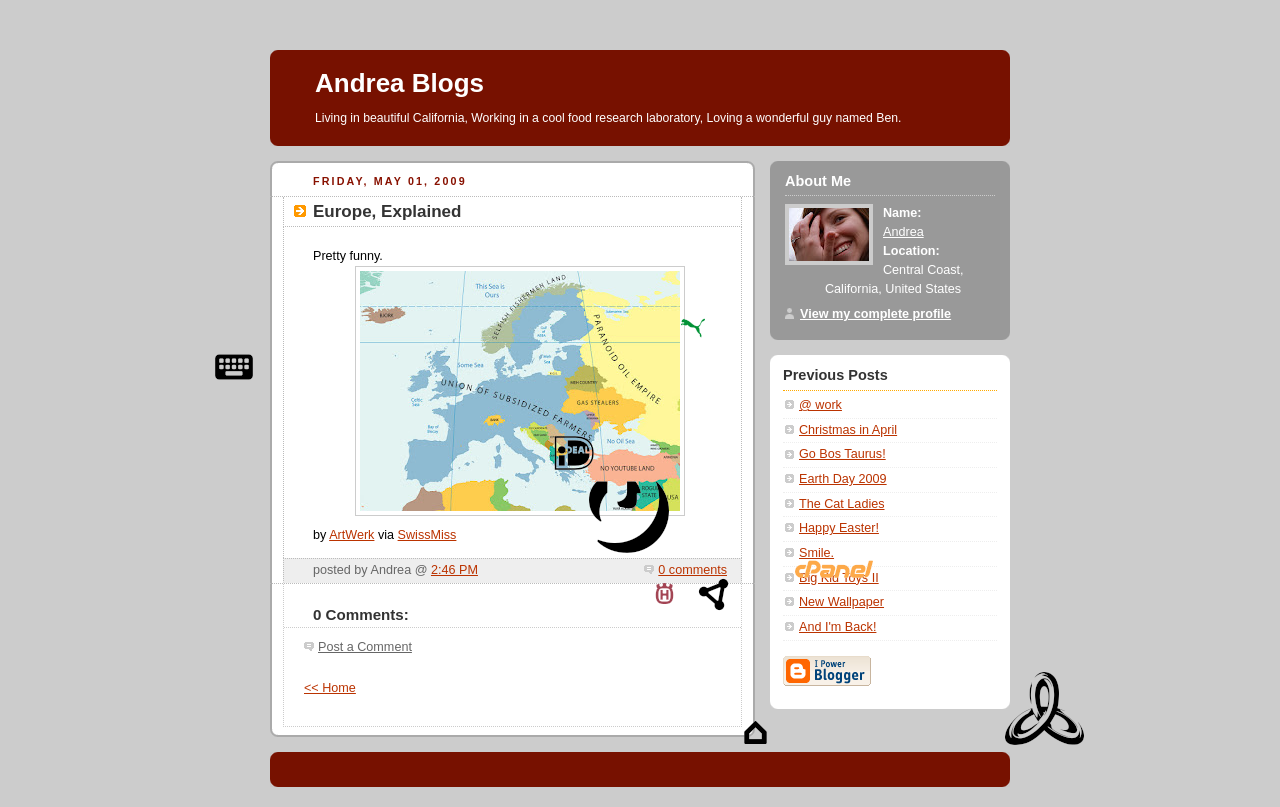 This screenshot has width=1280, height=807. What do you see at coordinates (834, 570) in the screenshot?
I see `access cPanel web hosting control panel` at bounding box center [834, 570].